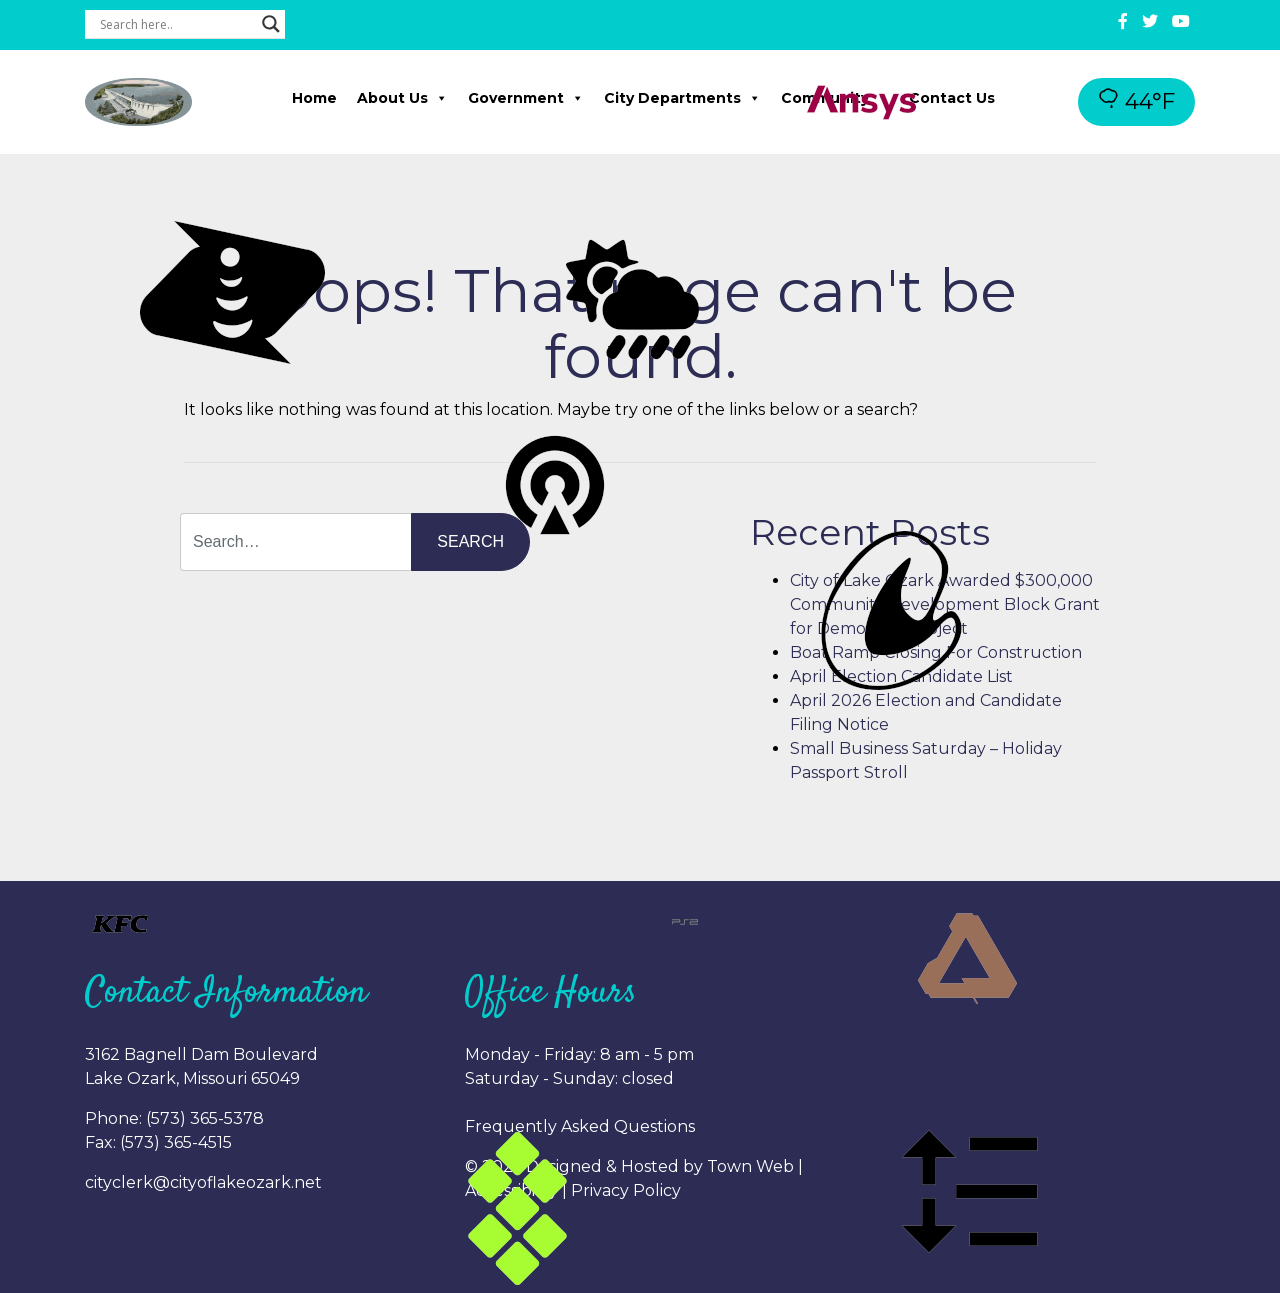 The width and height of the screenshot is (1280, 1293). What do you see at coordinates (517, 1208) in the screenshot?
I see `open the Setapp app subscription service` at bounding box center [517, 1208].